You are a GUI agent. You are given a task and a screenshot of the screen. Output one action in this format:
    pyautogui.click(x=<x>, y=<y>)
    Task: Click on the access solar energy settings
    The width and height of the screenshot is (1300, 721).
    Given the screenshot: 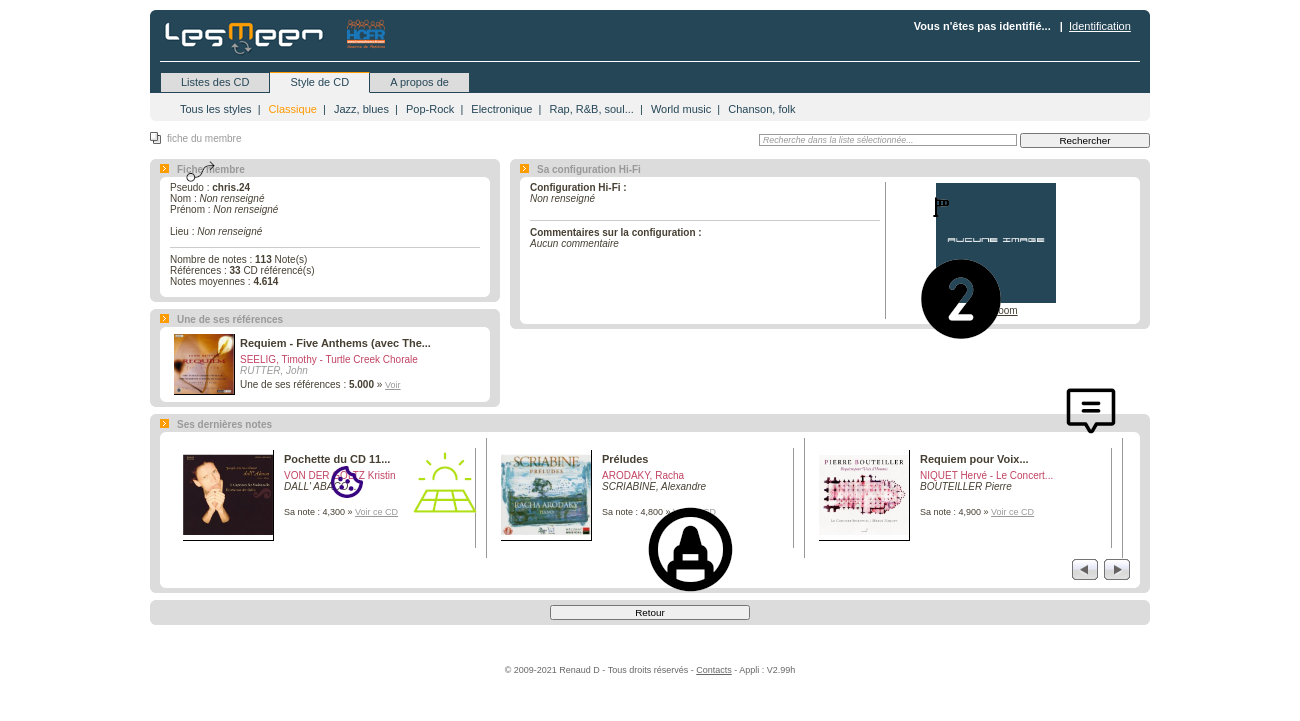 What is the action you would take?
    pyautogui.click(x=445, y=486)
    